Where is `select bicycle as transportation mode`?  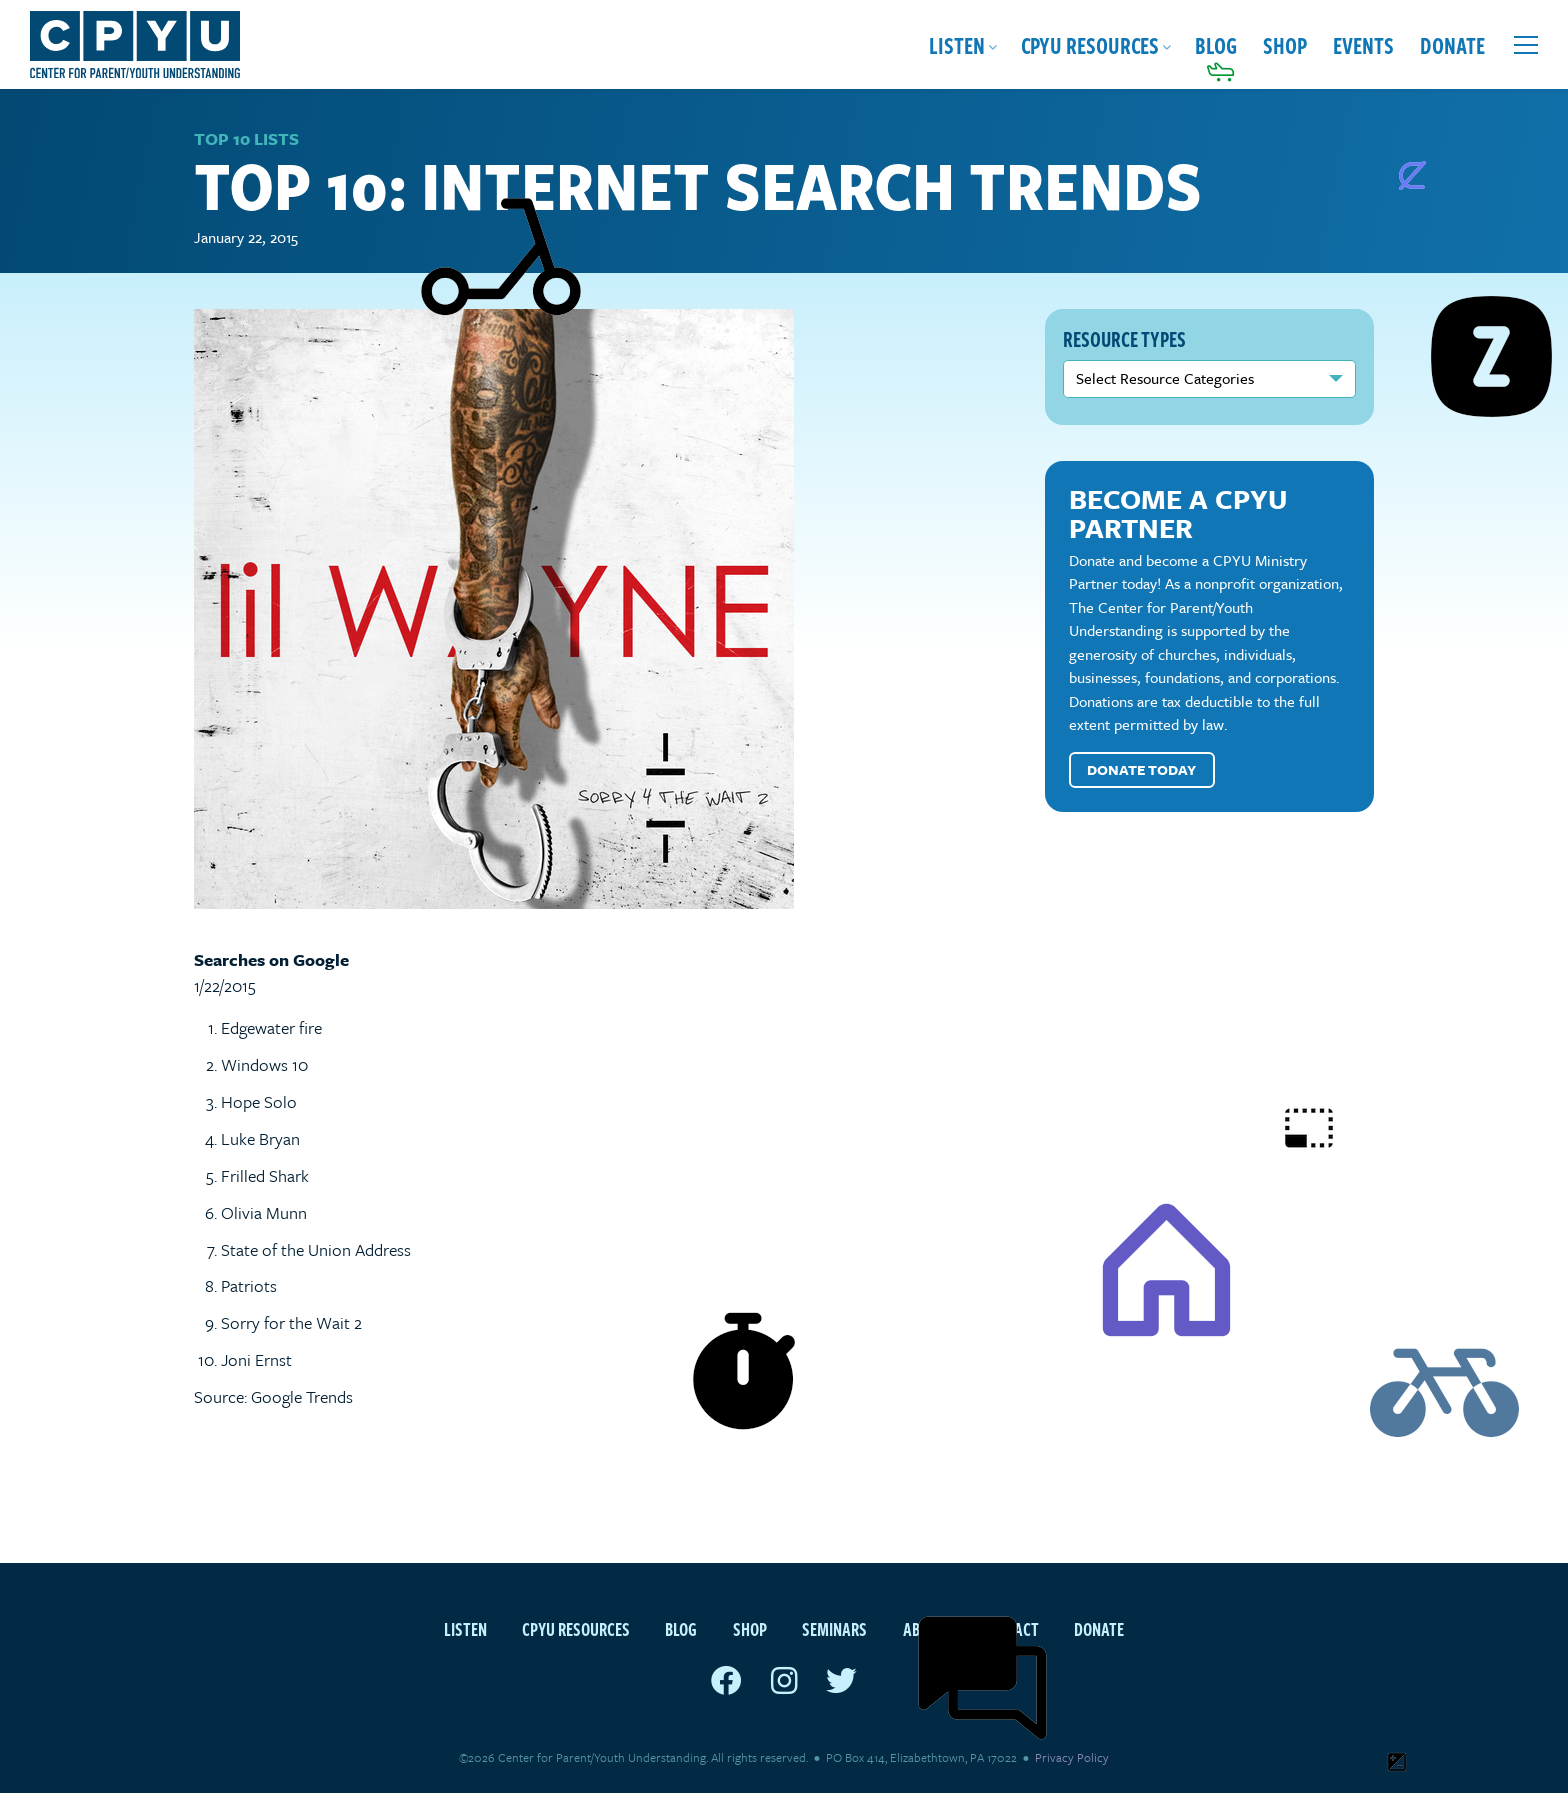
select bicycle as transportation mode is located at coordinates (1444, 1390).